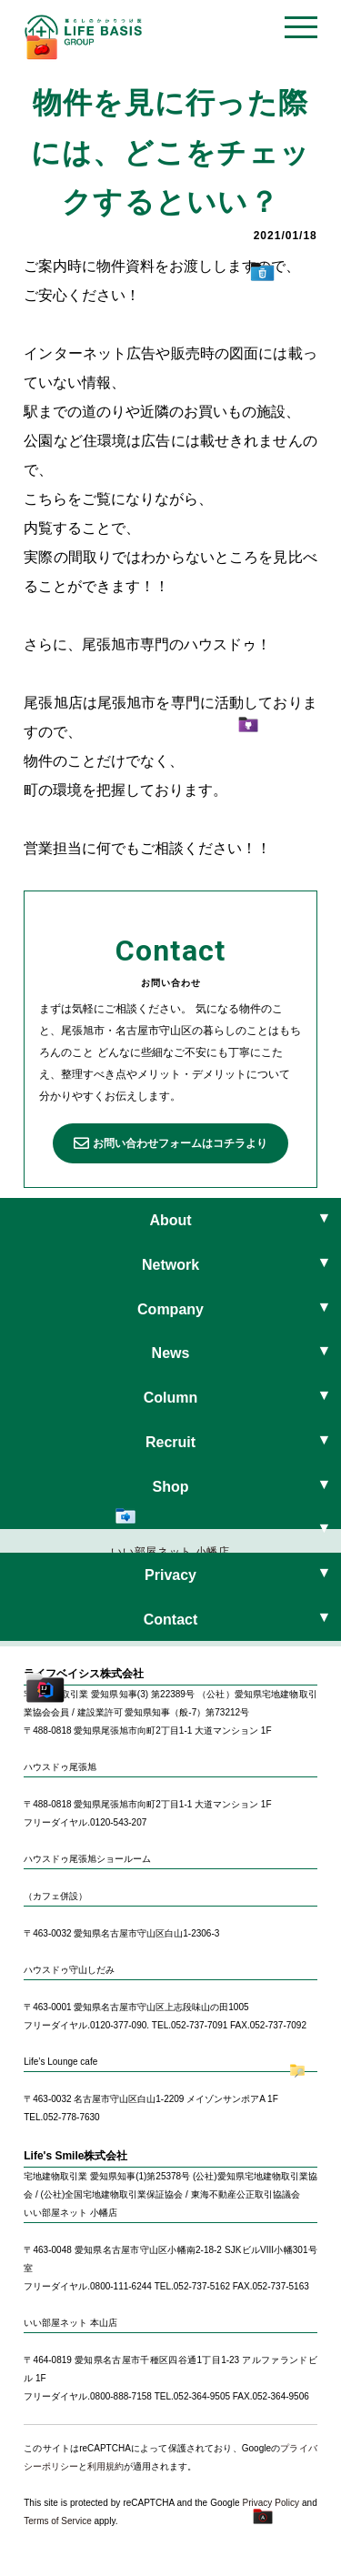 Image resolution: width=341 pixels, height=2576 pixels. I want to click on search within folder contents, so click(297, 2070).